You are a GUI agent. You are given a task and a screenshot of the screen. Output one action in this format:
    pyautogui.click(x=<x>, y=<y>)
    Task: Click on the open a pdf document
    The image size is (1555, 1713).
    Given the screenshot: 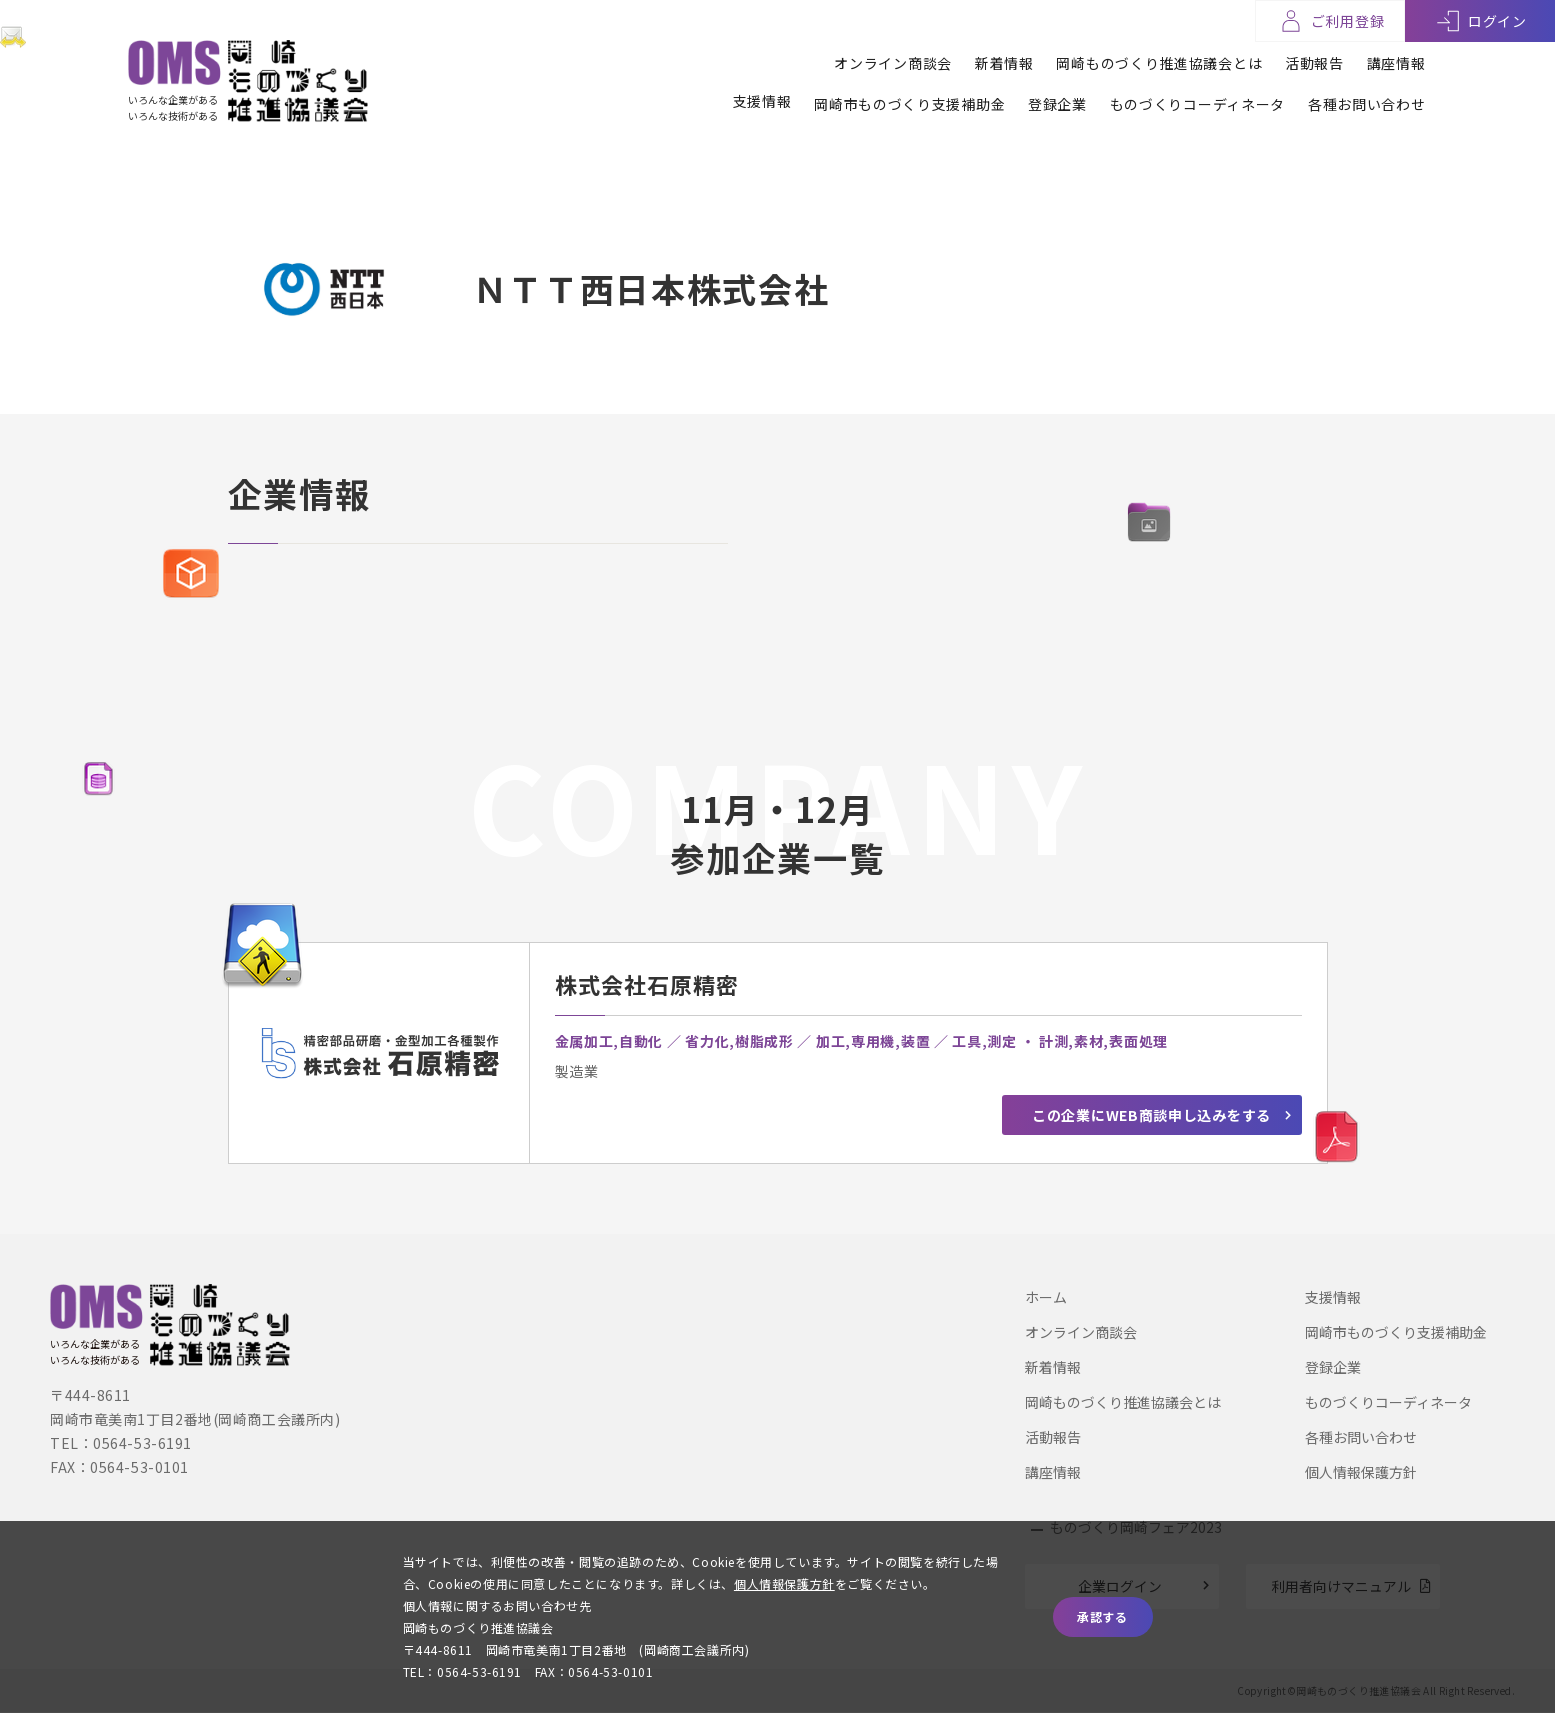 What is the action you would take?
    pyautogui.click(x=1336, y=1136)
    